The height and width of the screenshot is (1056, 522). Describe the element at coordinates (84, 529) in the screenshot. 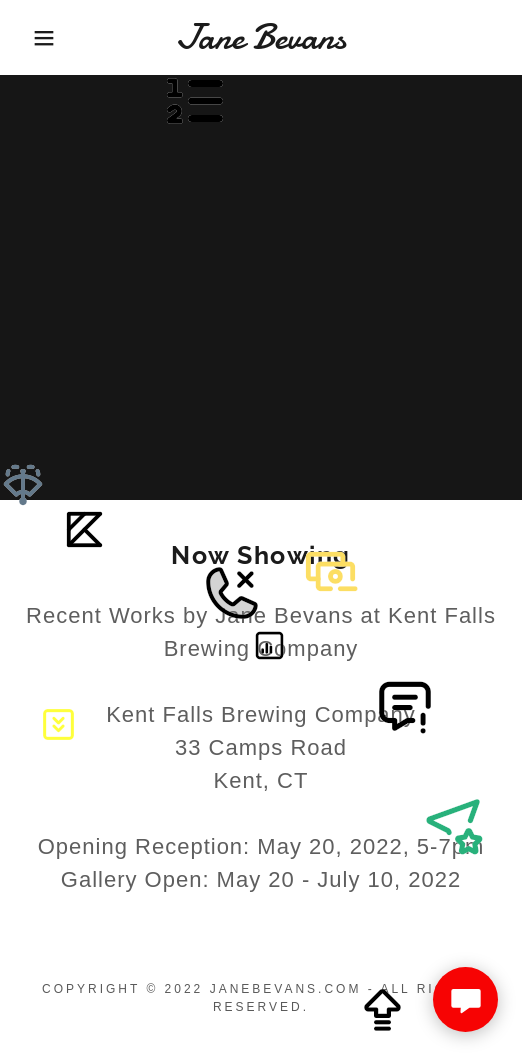

I see `indicates kotlin programming language` at that location.